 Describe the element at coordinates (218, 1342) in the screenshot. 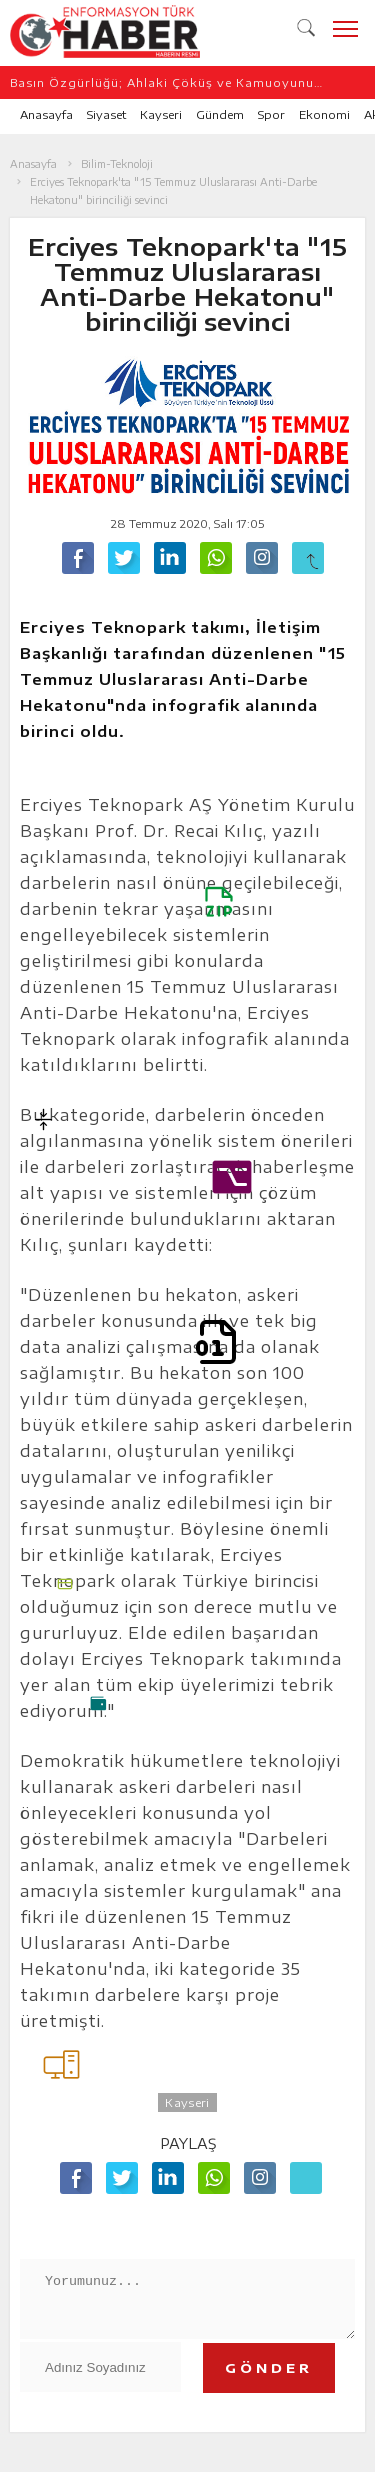

I see `view a binary or data file` at that location.